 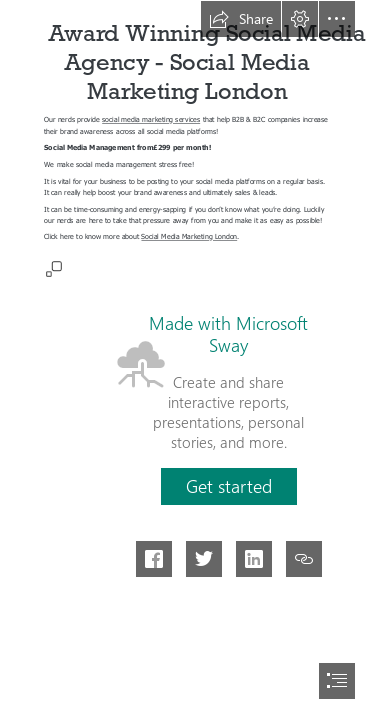 I want to click on indicates stormy weather conditions, so click(x=141, y=365).